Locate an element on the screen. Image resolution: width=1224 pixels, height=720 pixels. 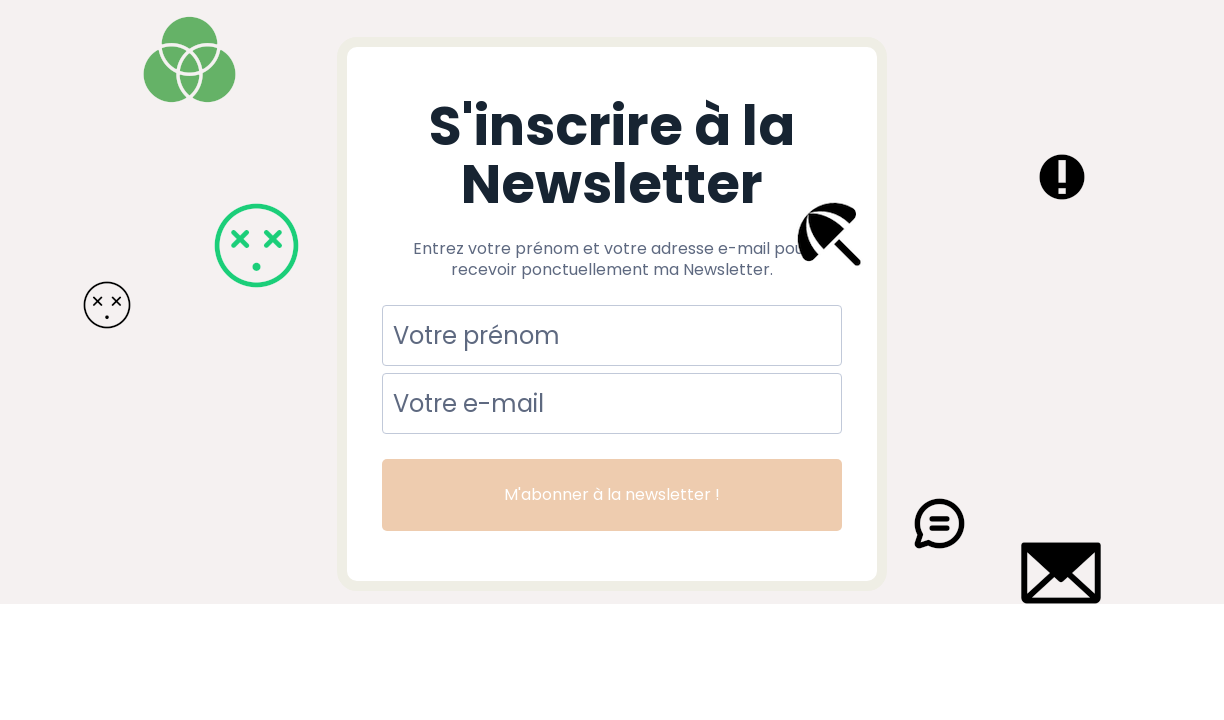
indicates an error or failed action is located at coordinates (107, 305).